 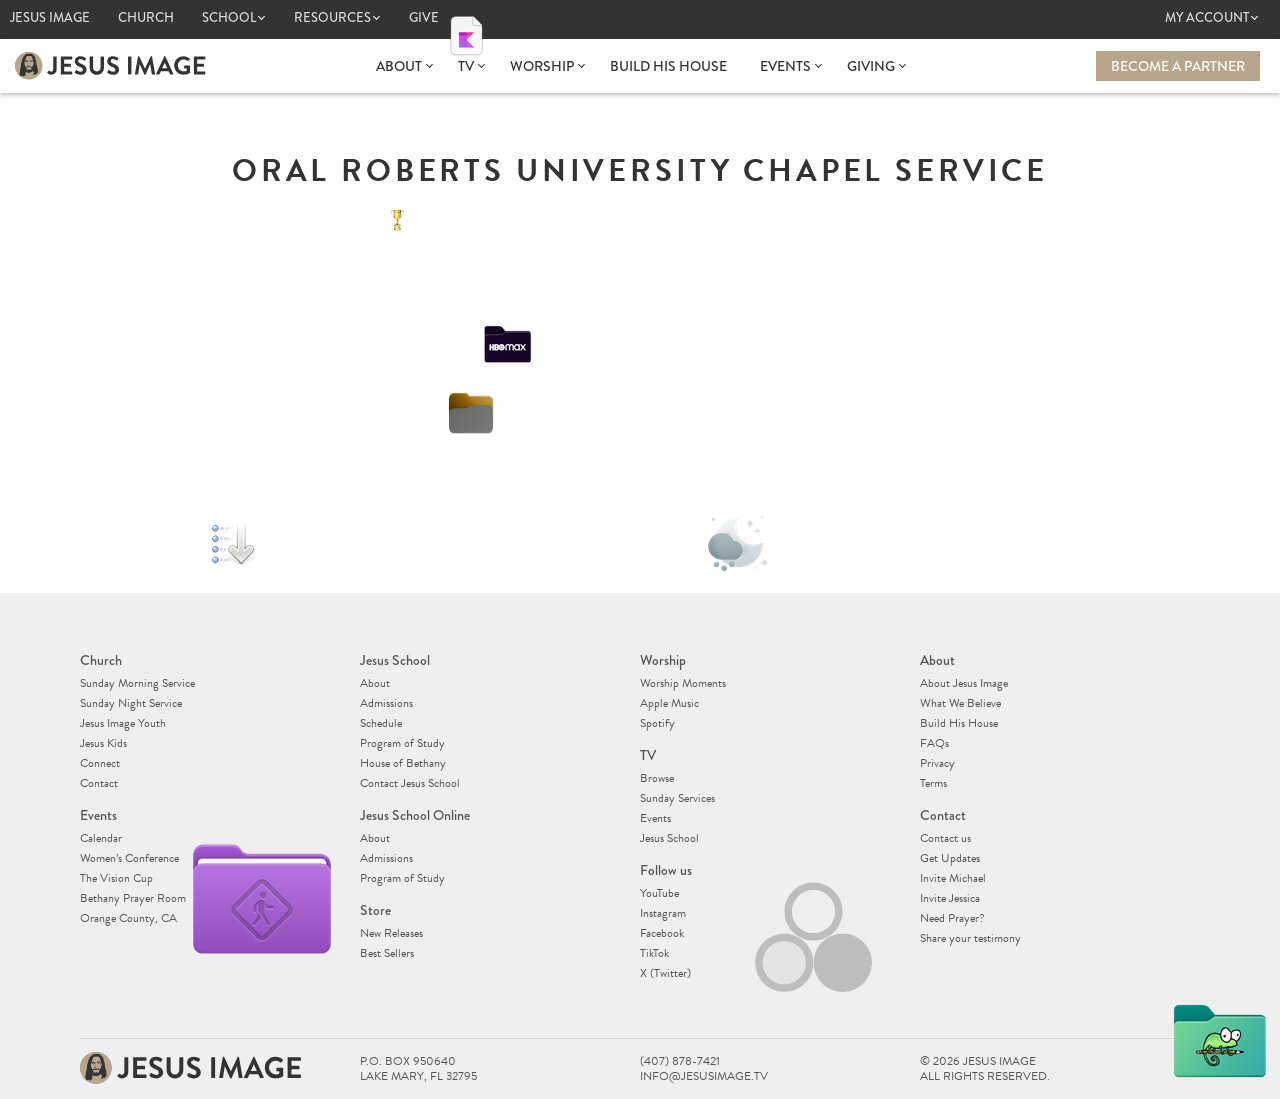 I want to click on open notepad++ project folder, so click(x=1219, y=1043).